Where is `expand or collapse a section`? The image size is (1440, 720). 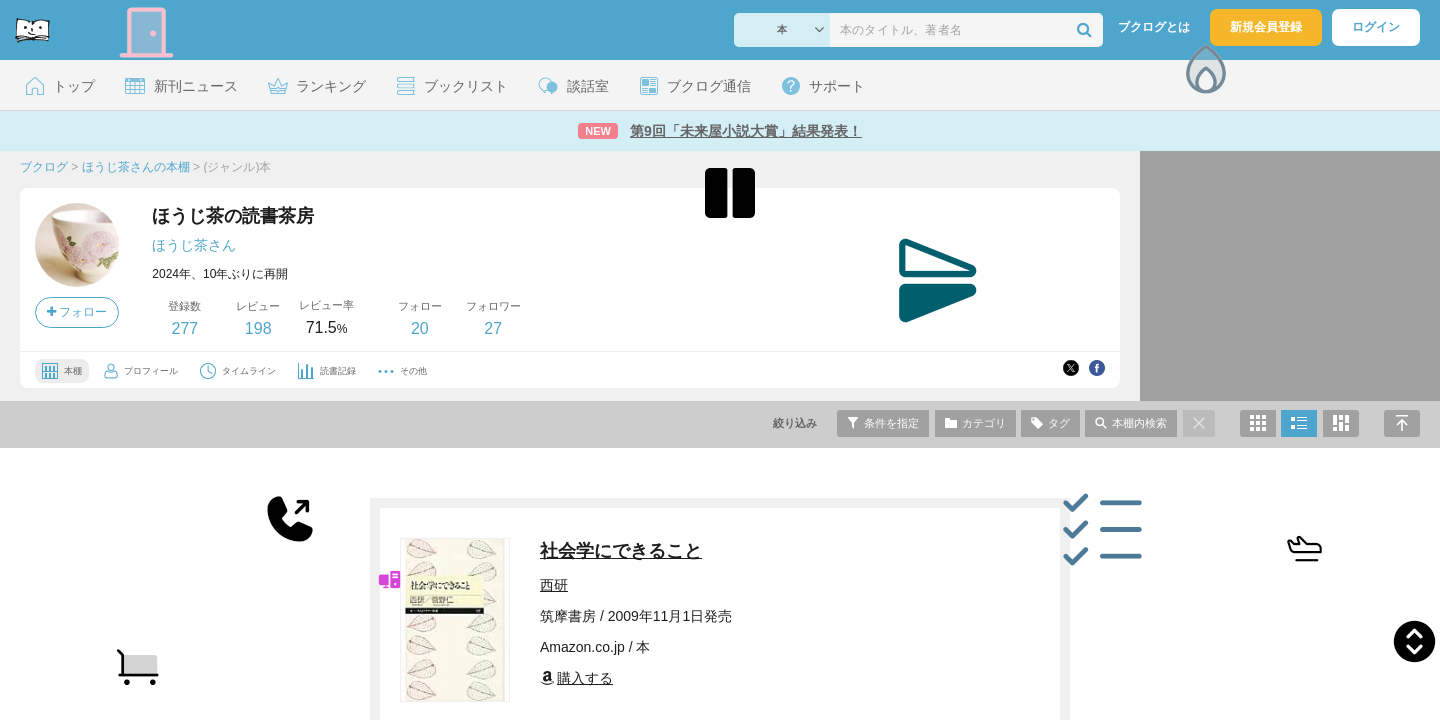
expand or collapse a section is located at coordinates (1414, 641).